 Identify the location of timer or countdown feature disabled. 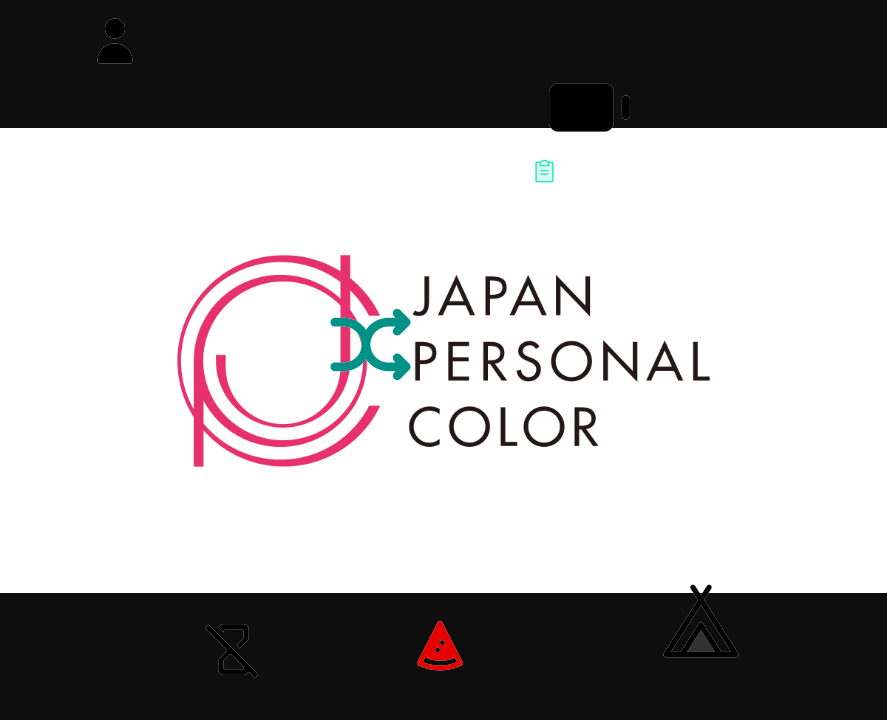
(233, 649).